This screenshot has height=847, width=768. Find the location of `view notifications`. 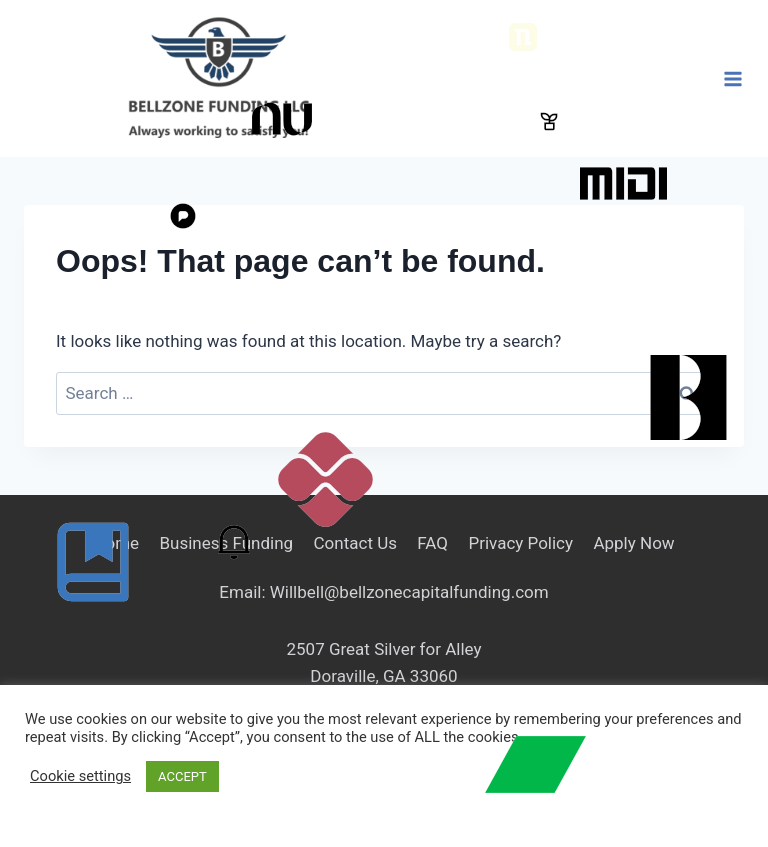

view notifications is located at coordinates (234, 541).